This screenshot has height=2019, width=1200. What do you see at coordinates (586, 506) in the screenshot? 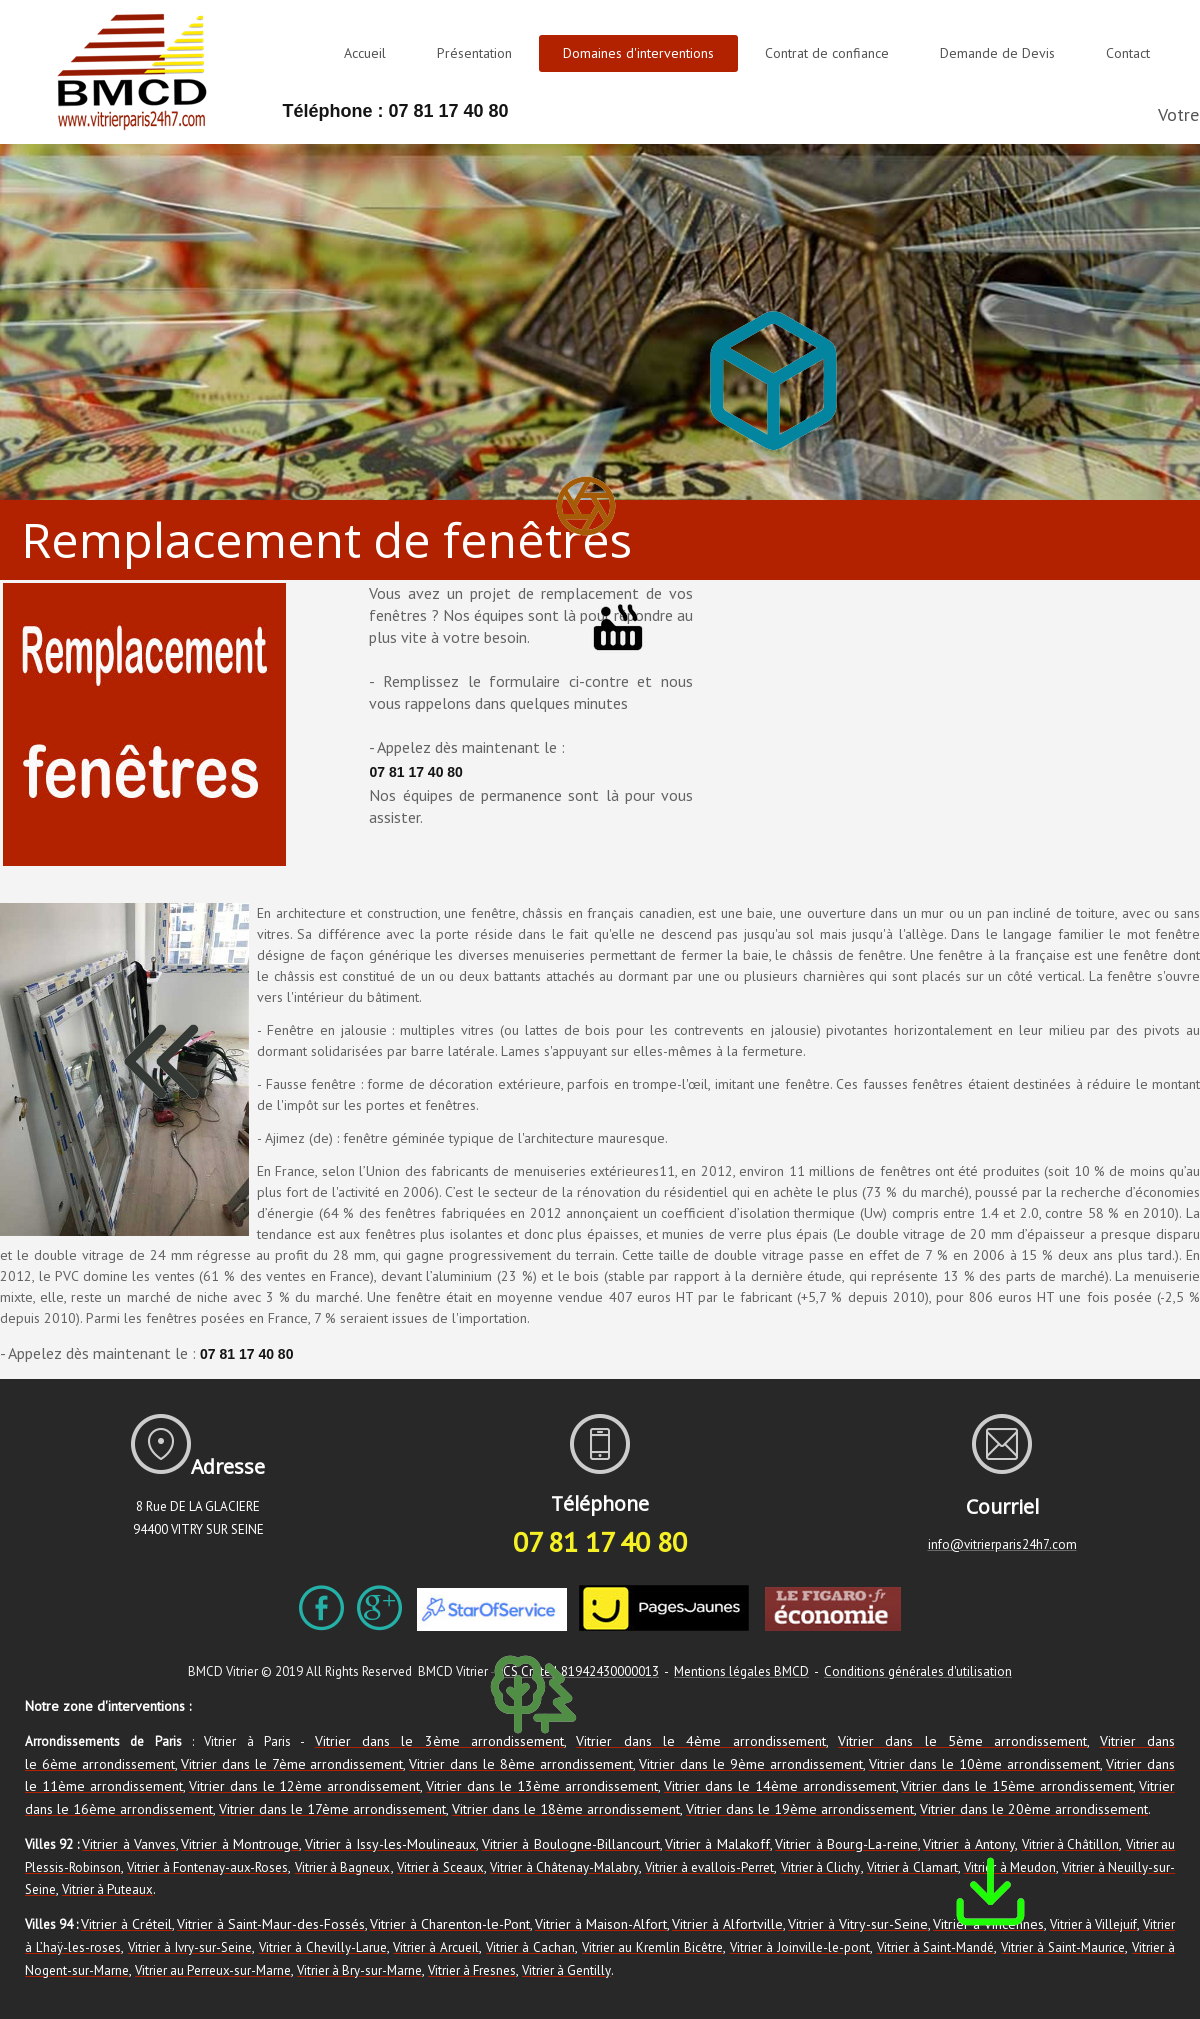
I see `adjust camera aperture settings` at bounding box center [586, 506].